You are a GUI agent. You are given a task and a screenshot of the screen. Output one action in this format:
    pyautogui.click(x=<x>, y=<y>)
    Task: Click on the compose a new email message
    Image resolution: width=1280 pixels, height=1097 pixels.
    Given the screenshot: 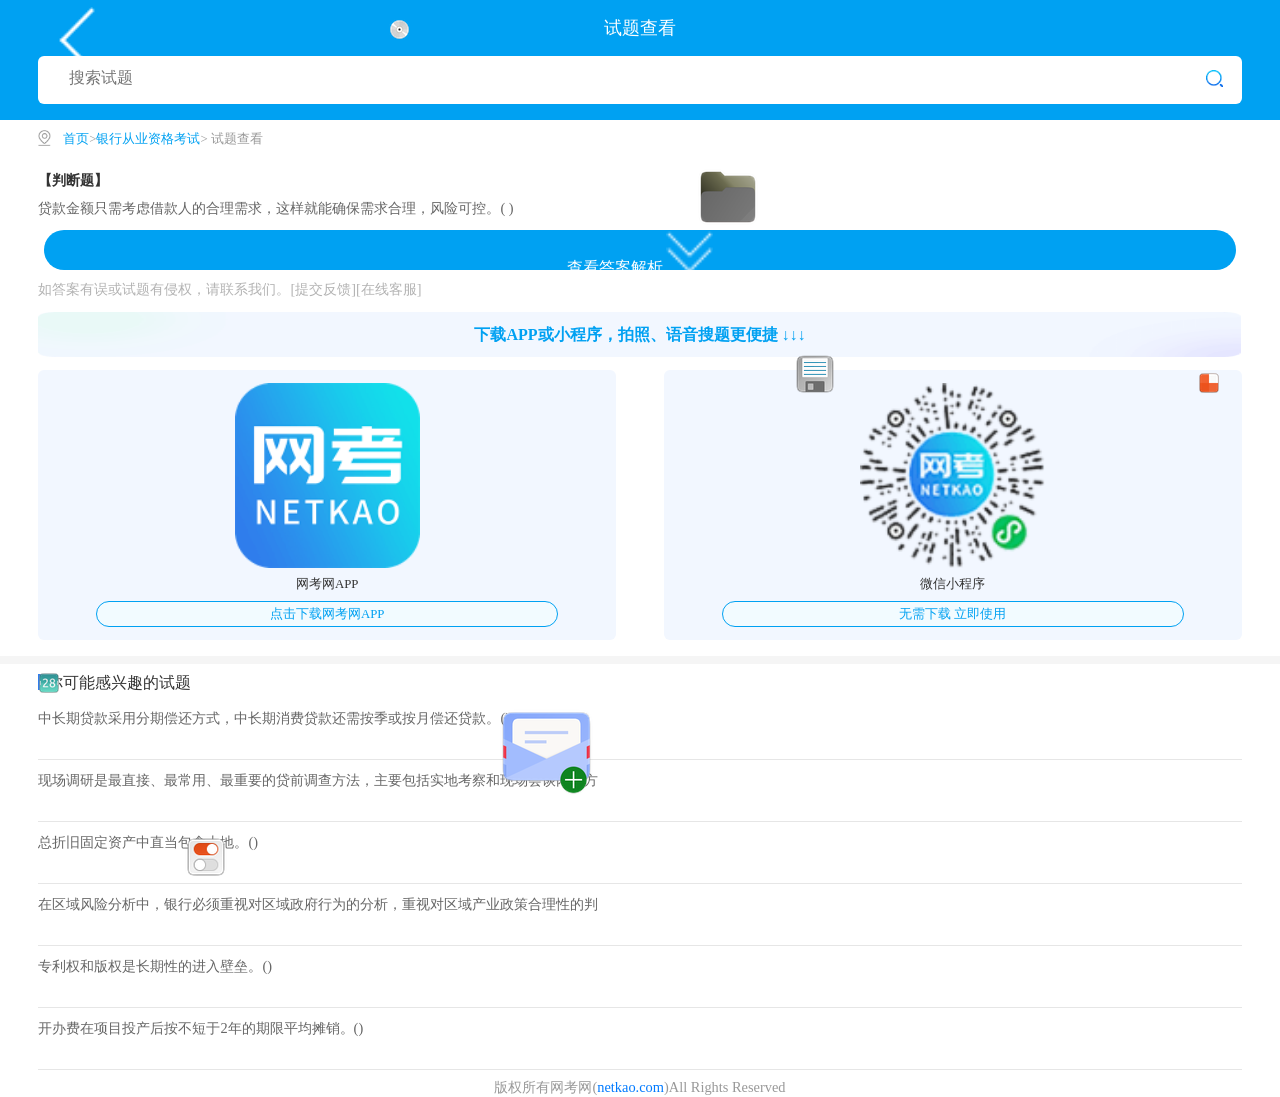 What is the action you would take?
    pyautogui.click(x=546, y=746)
    